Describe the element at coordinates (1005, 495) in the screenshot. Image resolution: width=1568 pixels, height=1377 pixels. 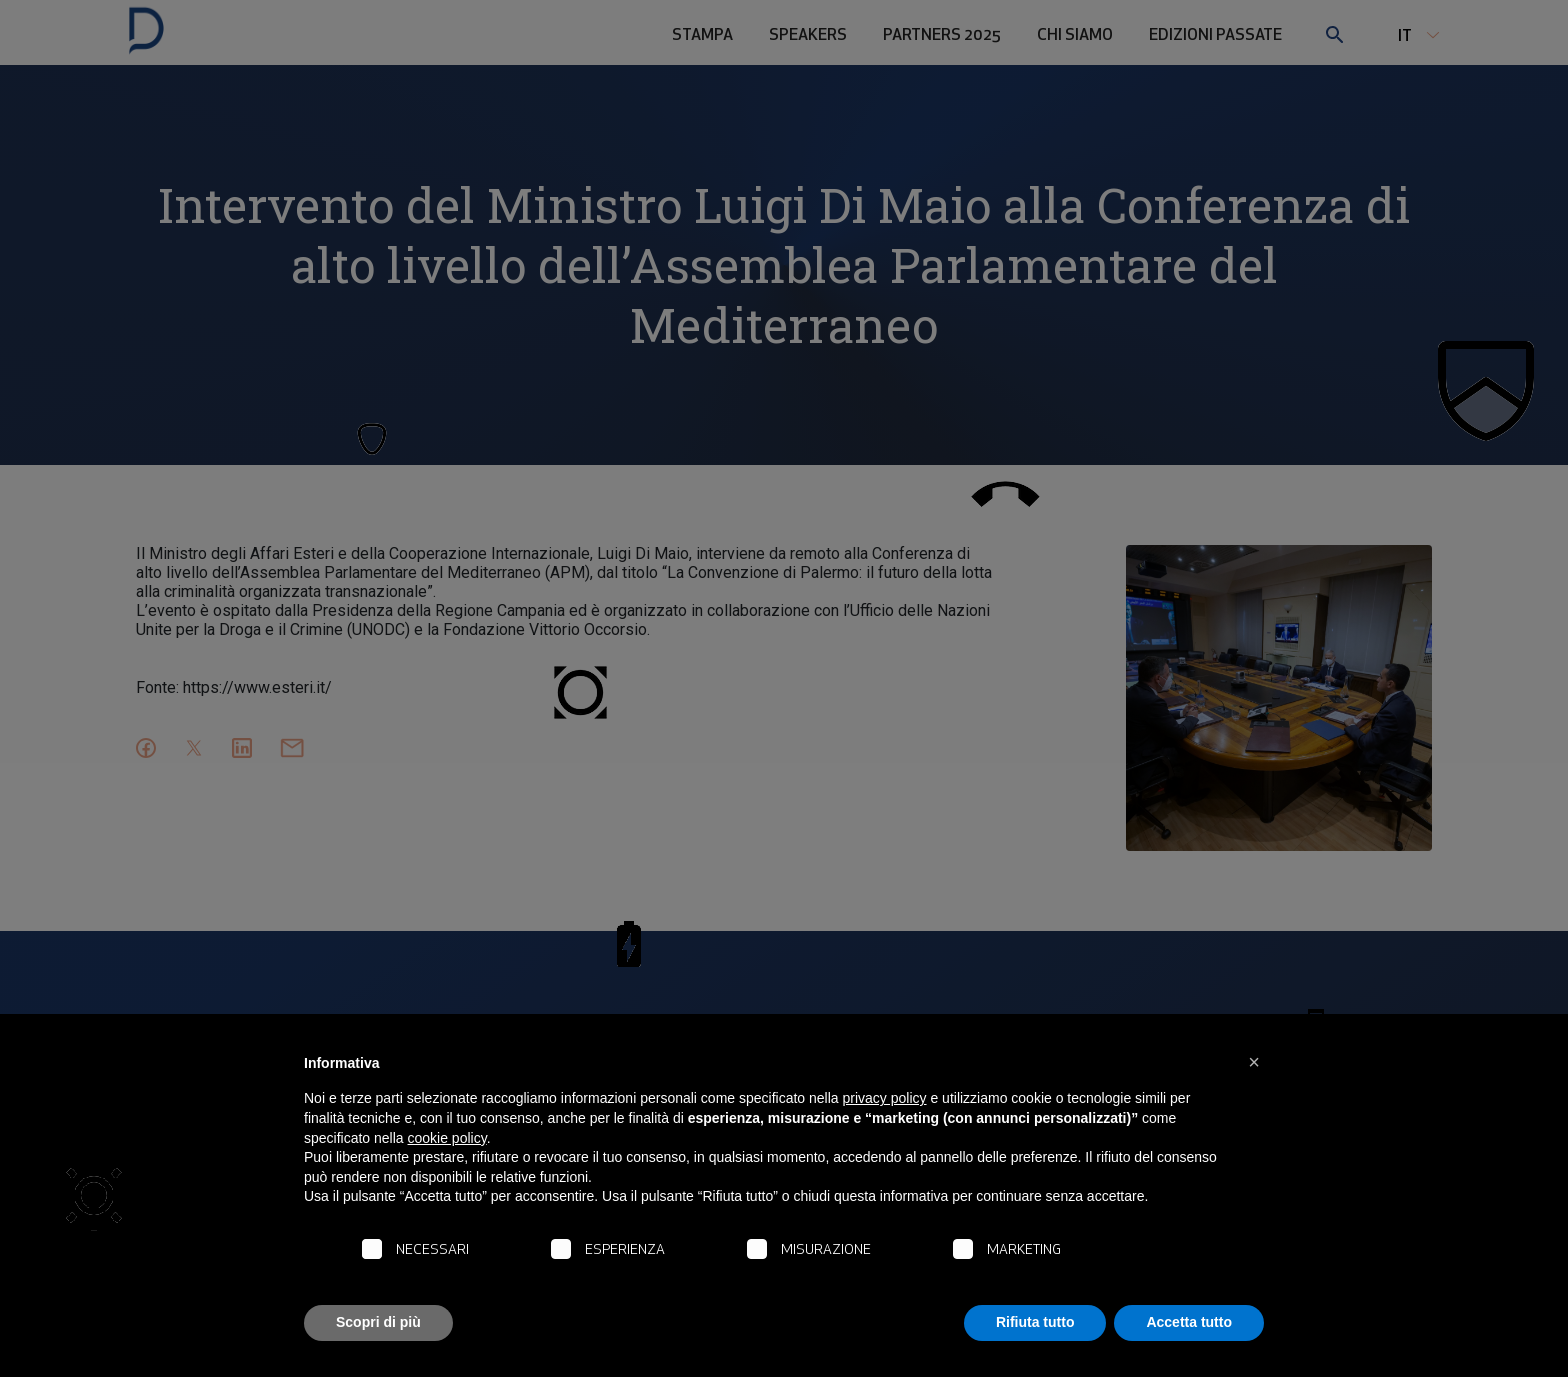
I see `end the current phone call` at that location.